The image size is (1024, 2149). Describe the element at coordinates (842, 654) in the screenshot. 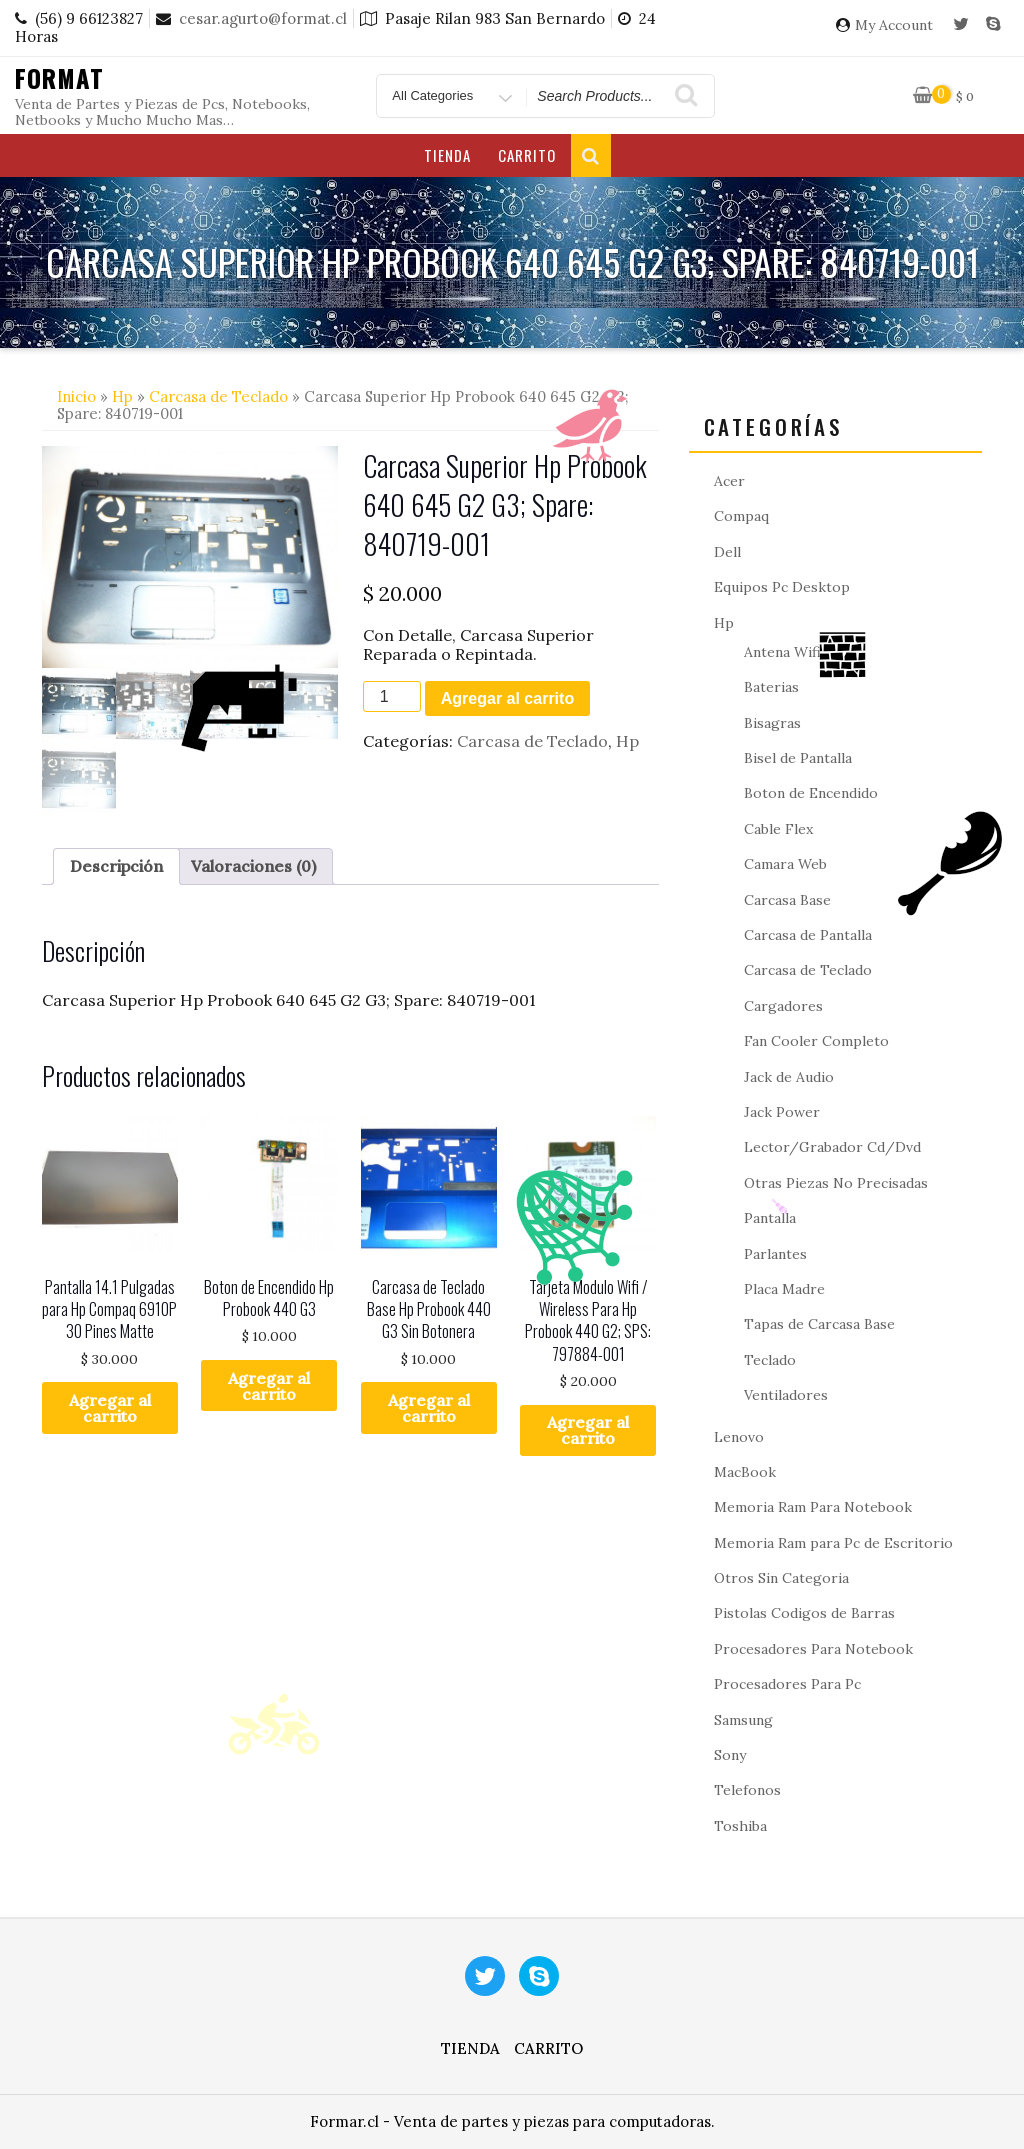

I see `build or place a stone wall in-game` at that location.